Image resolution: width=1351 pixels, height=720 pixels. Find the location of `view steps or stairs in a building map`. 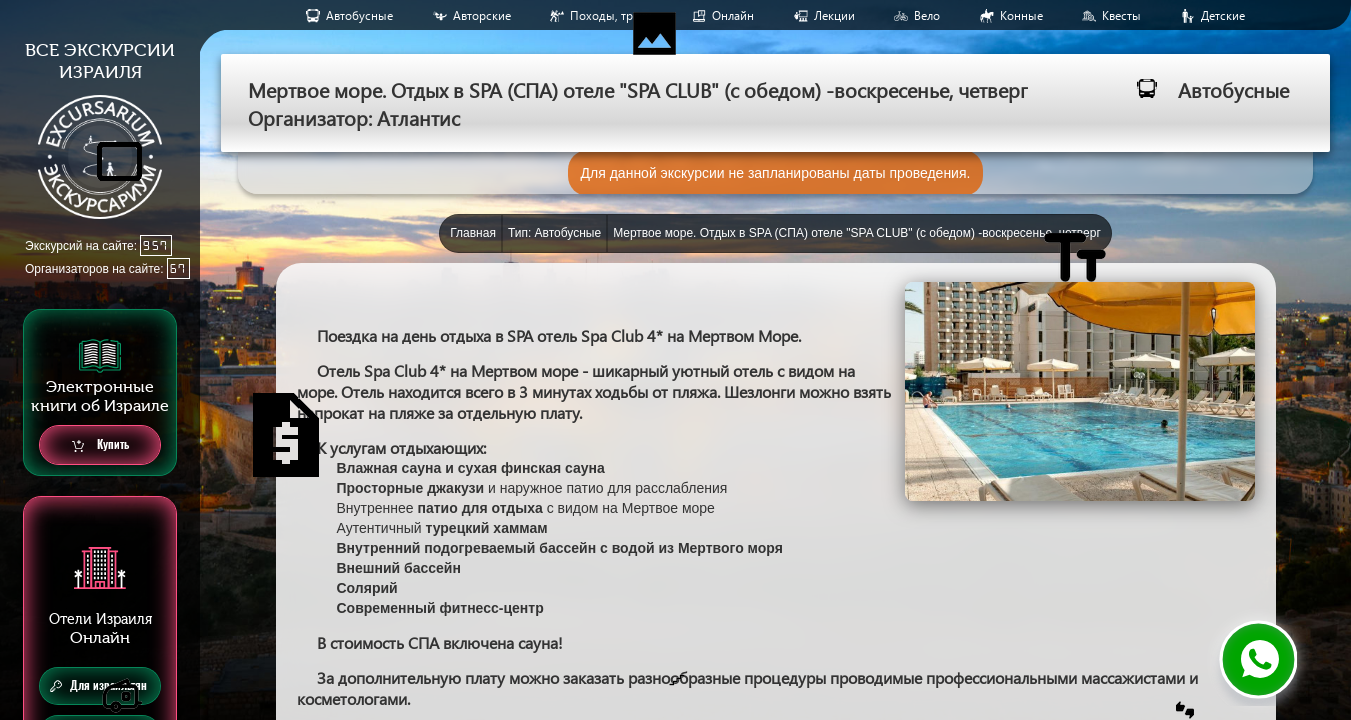

view steps or stairs in a building map is located at coordinates (677, 680).